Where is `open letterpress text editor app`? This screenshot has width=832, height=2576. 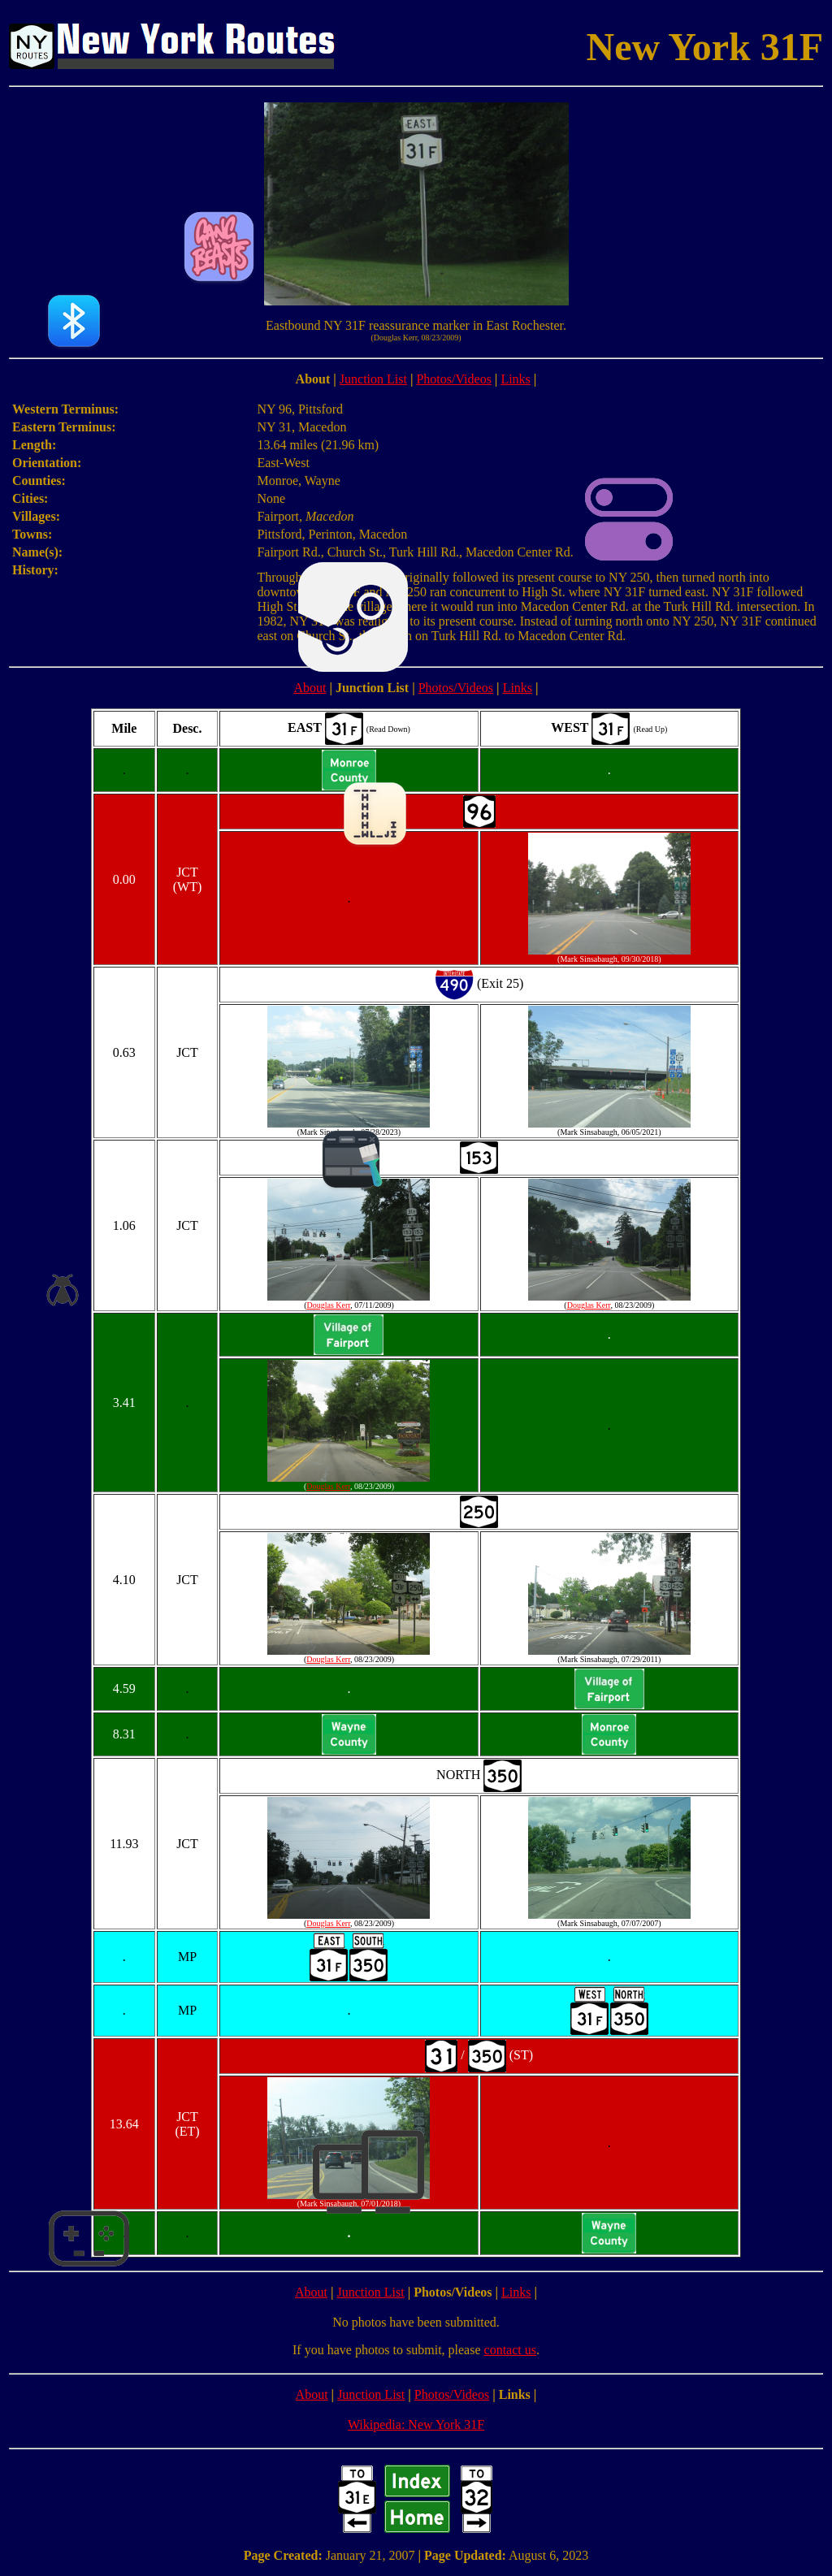
open letterpress text editor app is located at coordinates (375, 813).